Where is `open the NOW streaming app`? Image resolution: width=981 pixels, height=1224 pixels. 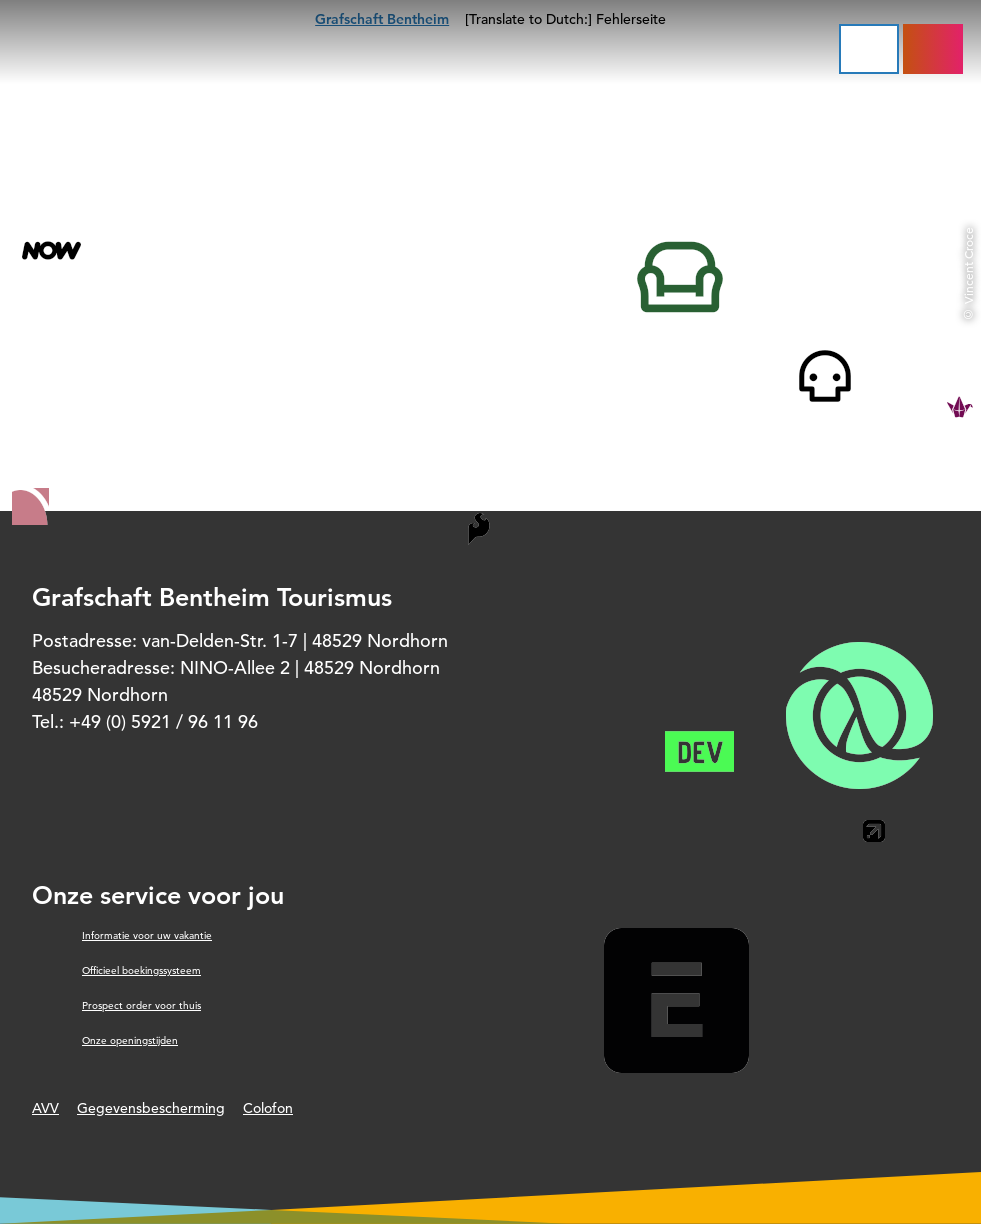
open the NOW streaming app is located at coordinates (51, 250).